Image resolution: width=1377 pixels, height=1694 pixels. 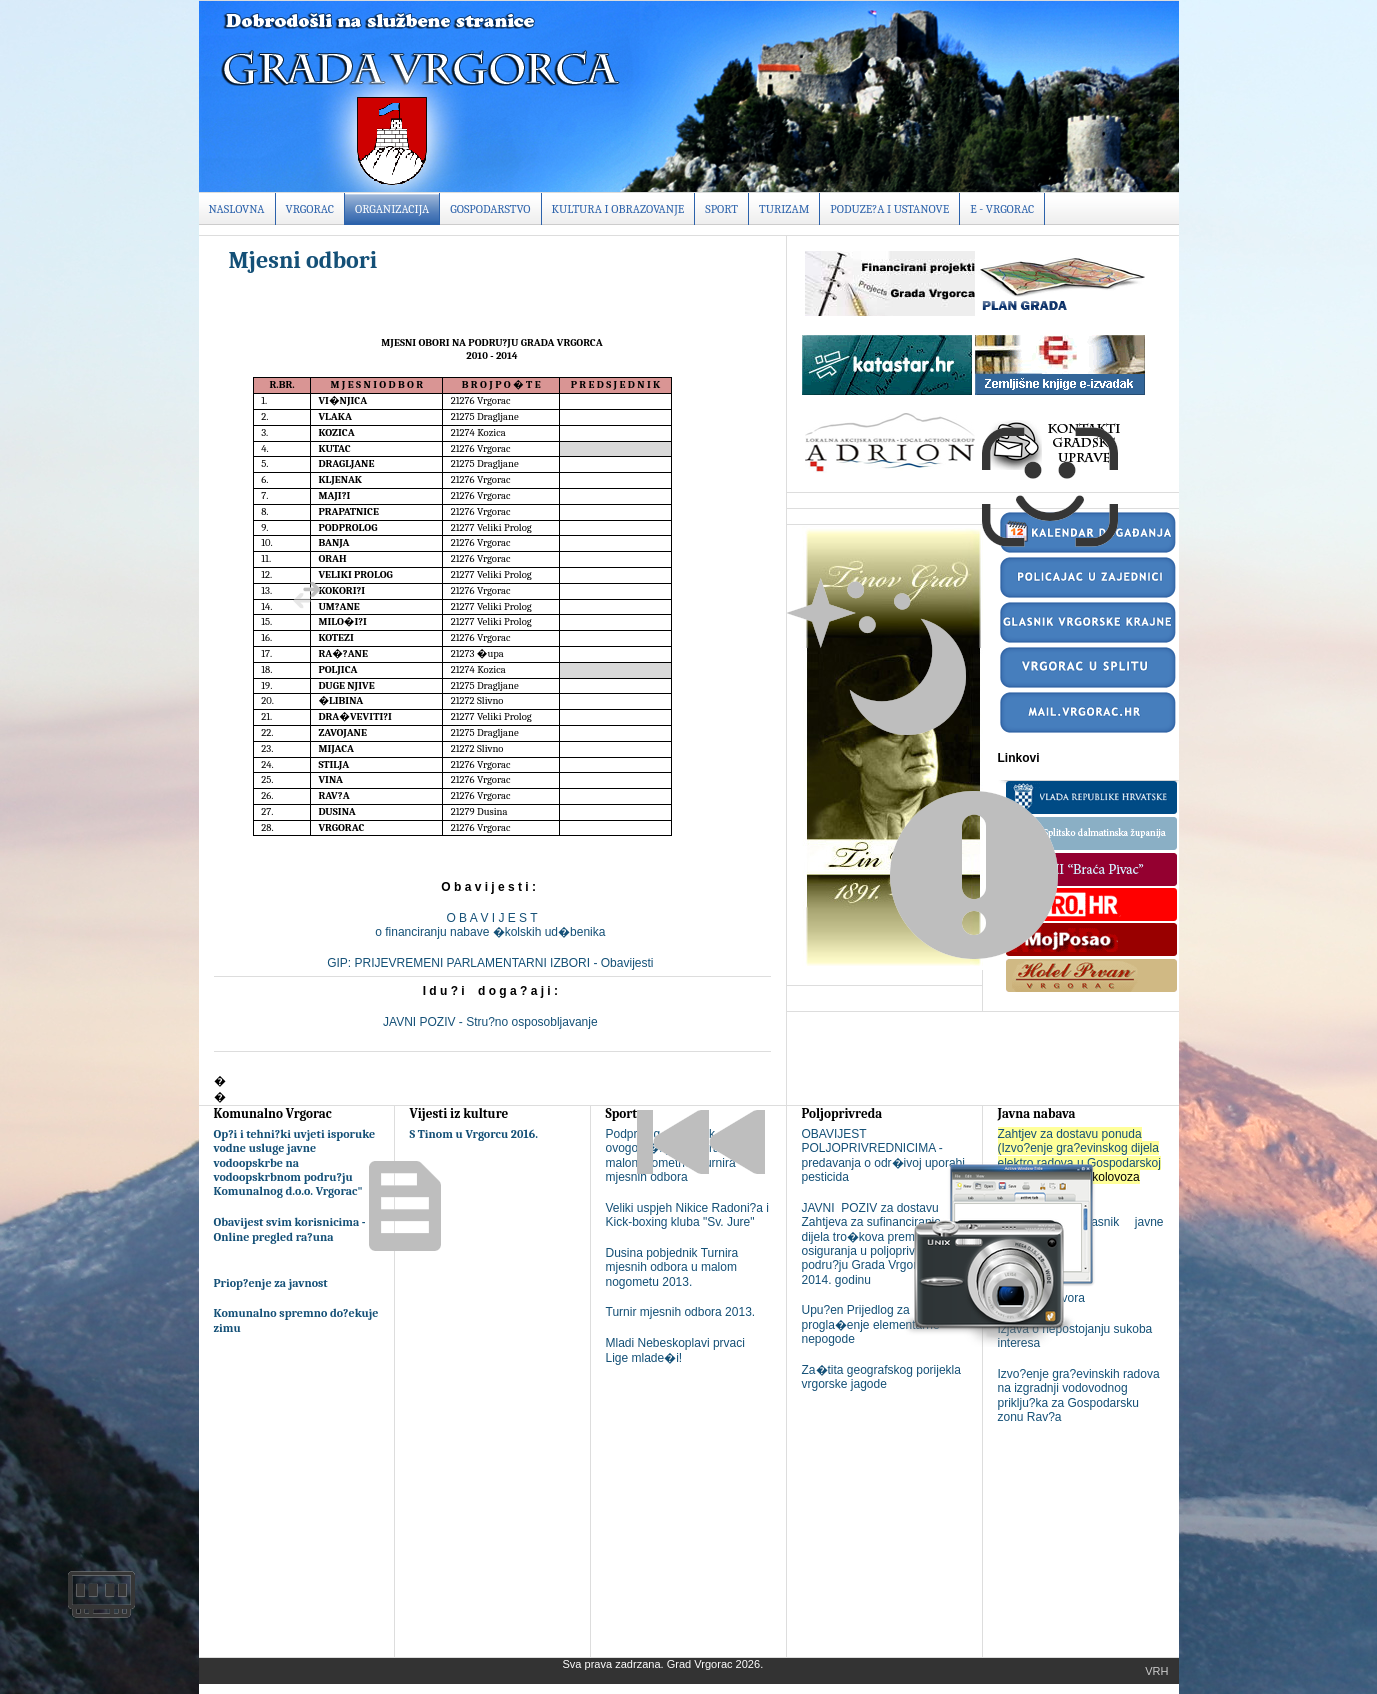 I want to click on take a screenshot or screen capture, so click(x=1003, y=1248).